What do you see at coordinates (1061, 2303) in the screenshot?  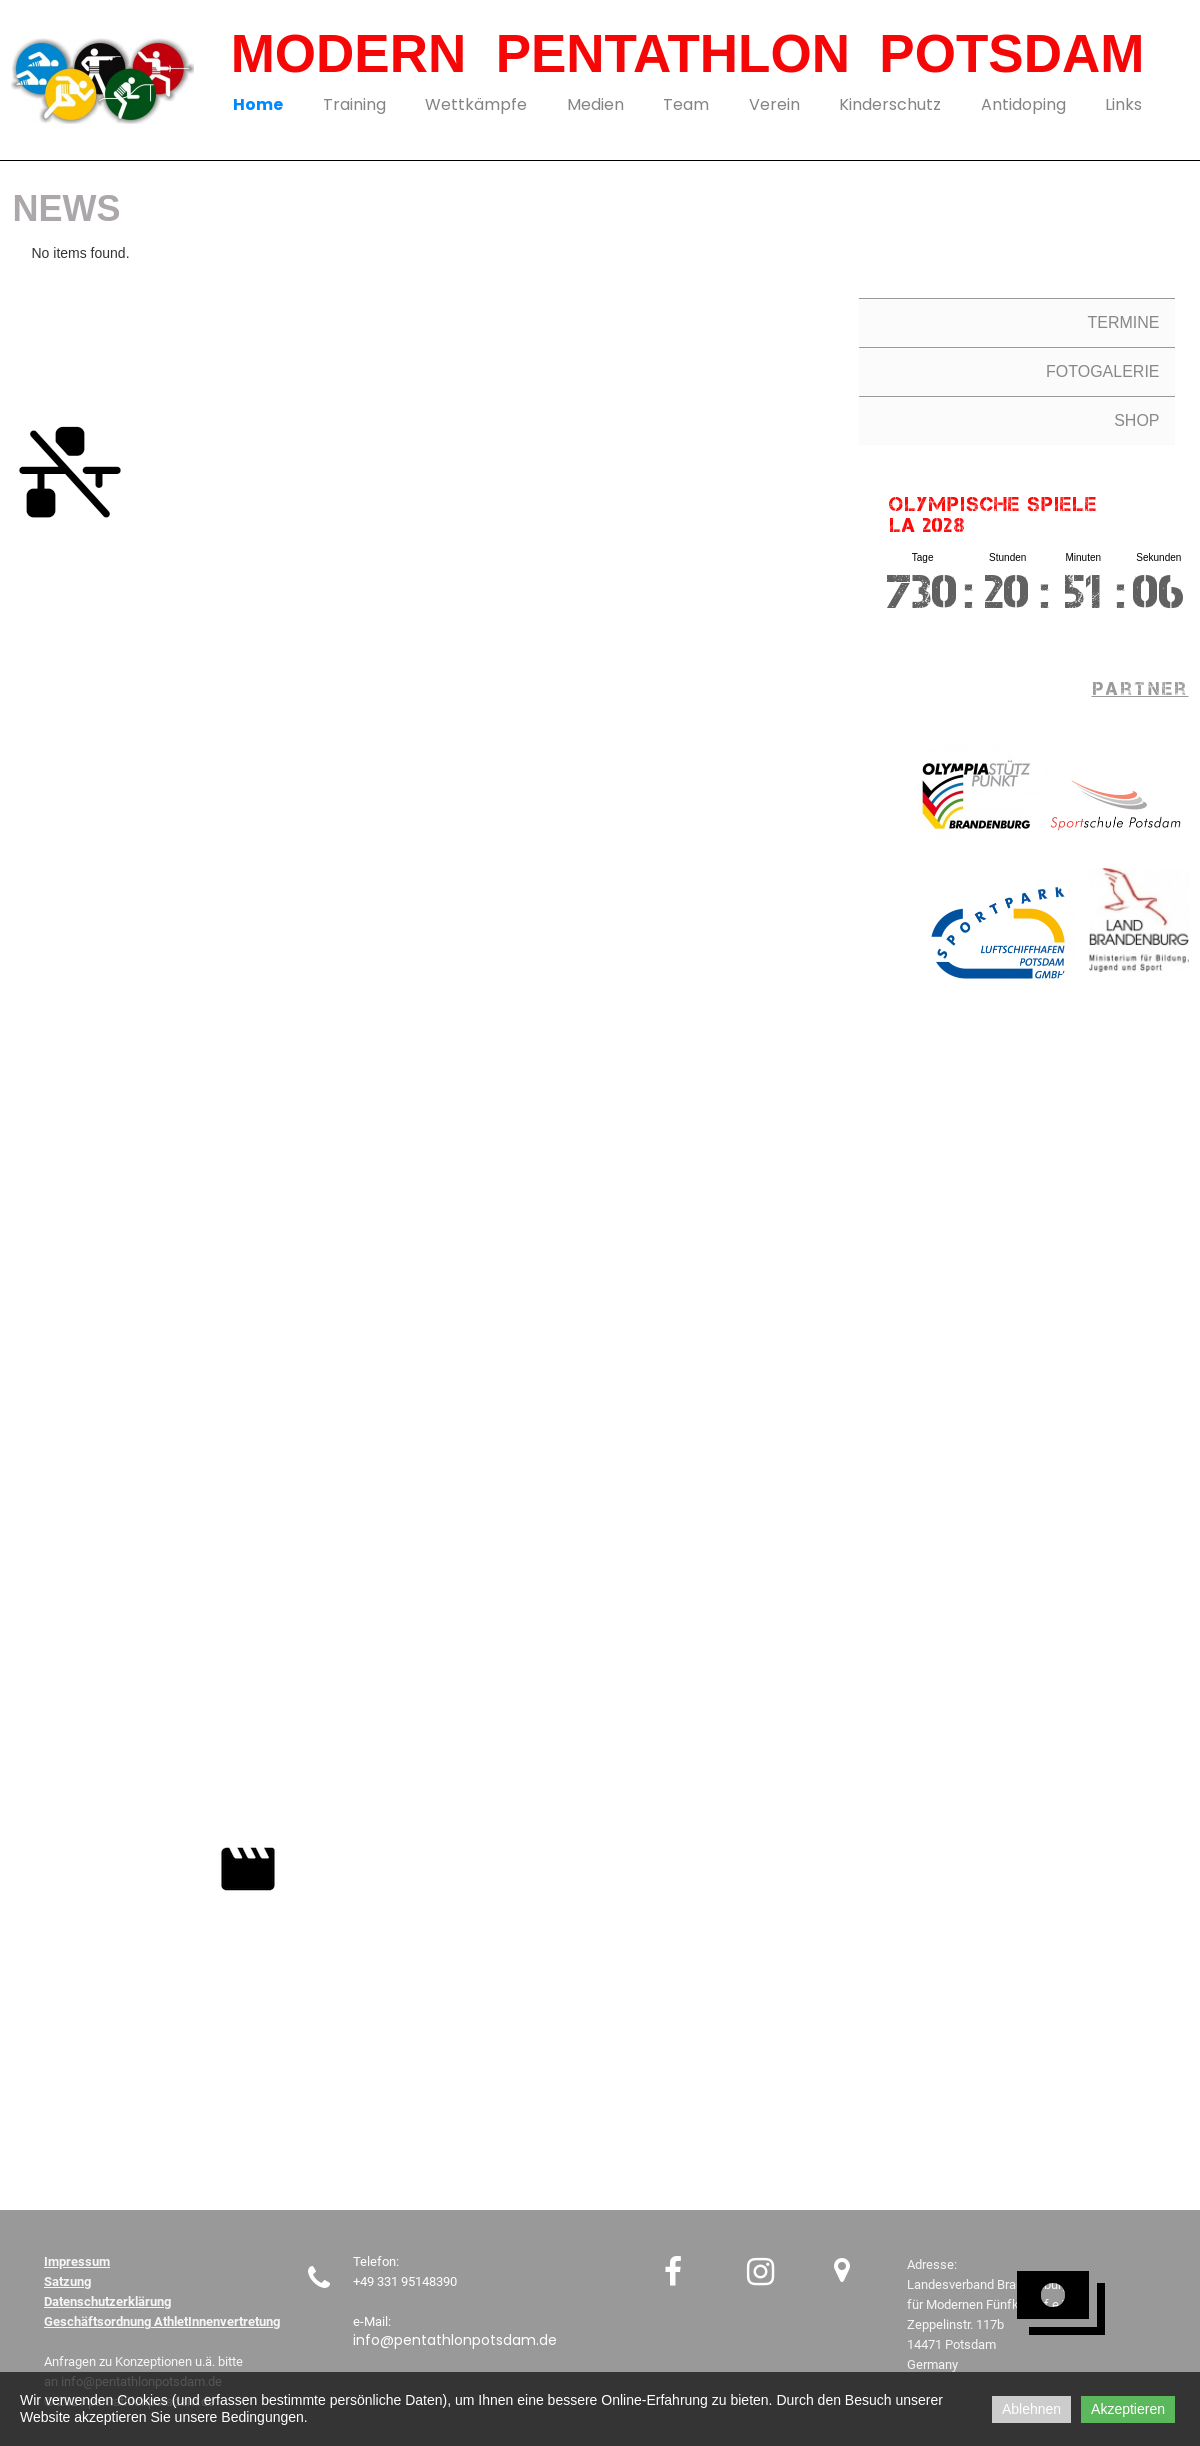 I see `access payment methods` at bounding box center [1061, 2303].